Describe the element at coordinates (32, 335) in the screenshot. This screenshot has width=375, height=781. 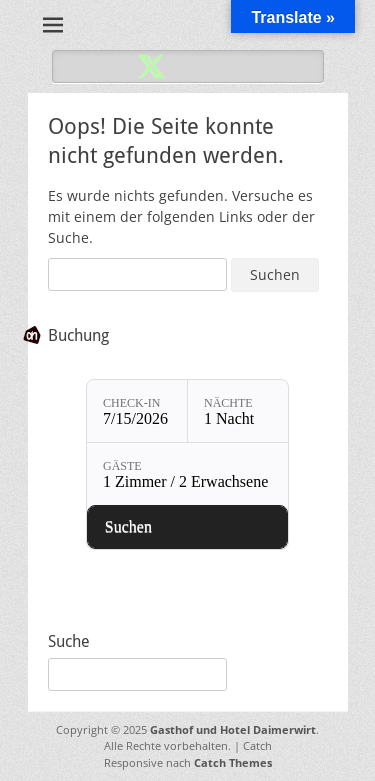
I see `open the Albert Heijn grocery store app` at that location.